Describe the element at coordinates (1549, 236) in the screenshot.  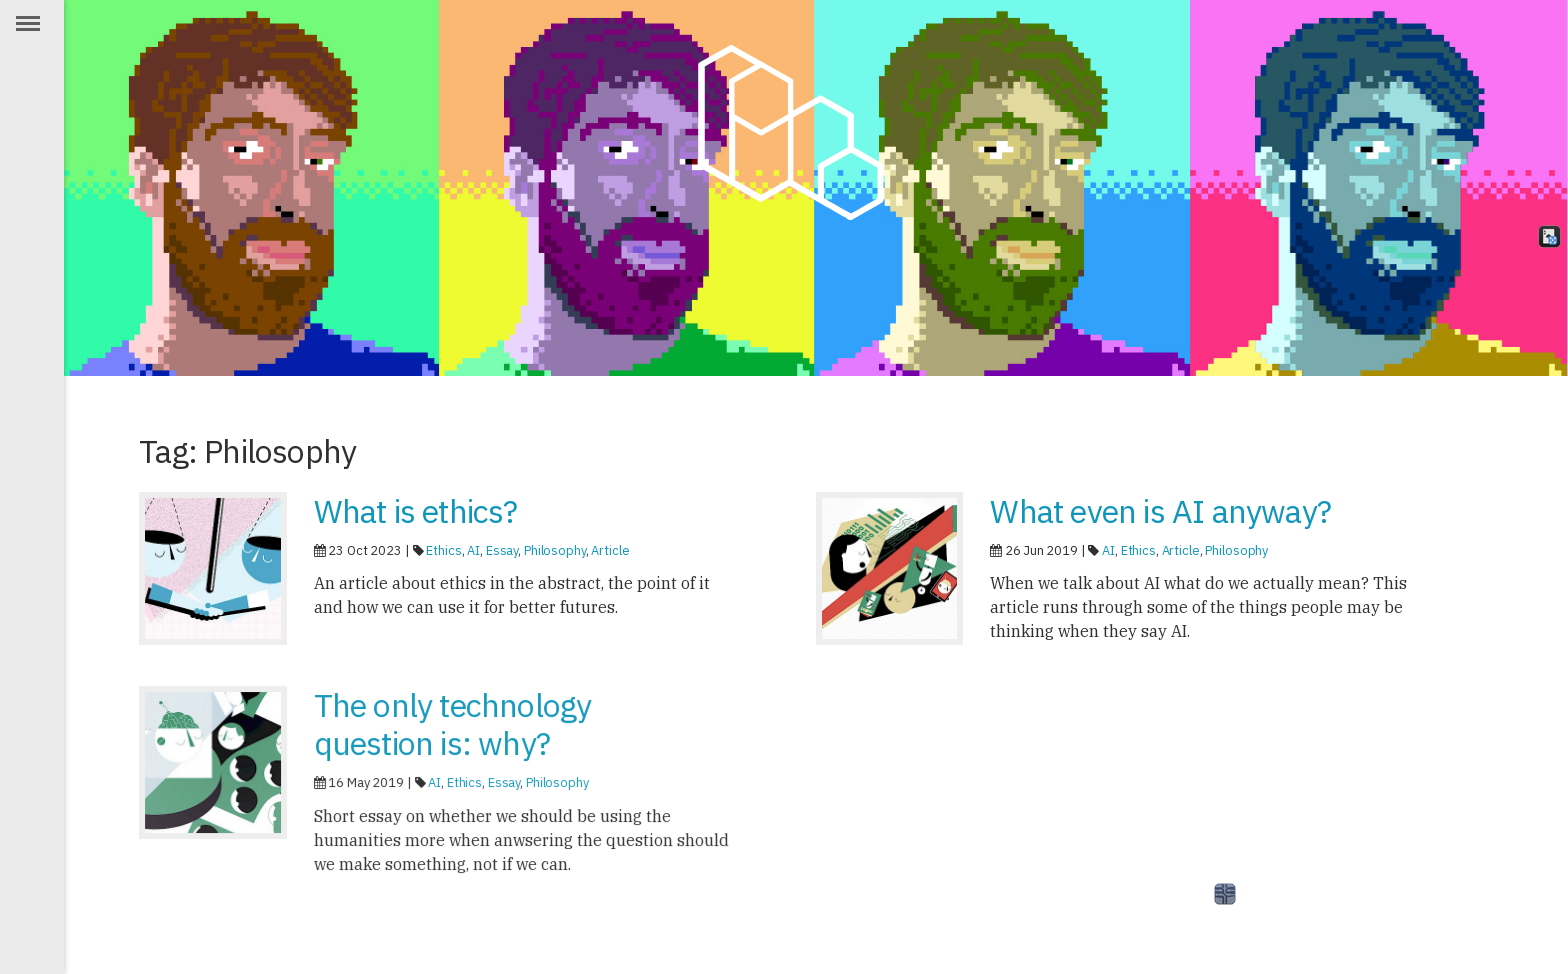
I see `launch tabletop simulator` at that location.